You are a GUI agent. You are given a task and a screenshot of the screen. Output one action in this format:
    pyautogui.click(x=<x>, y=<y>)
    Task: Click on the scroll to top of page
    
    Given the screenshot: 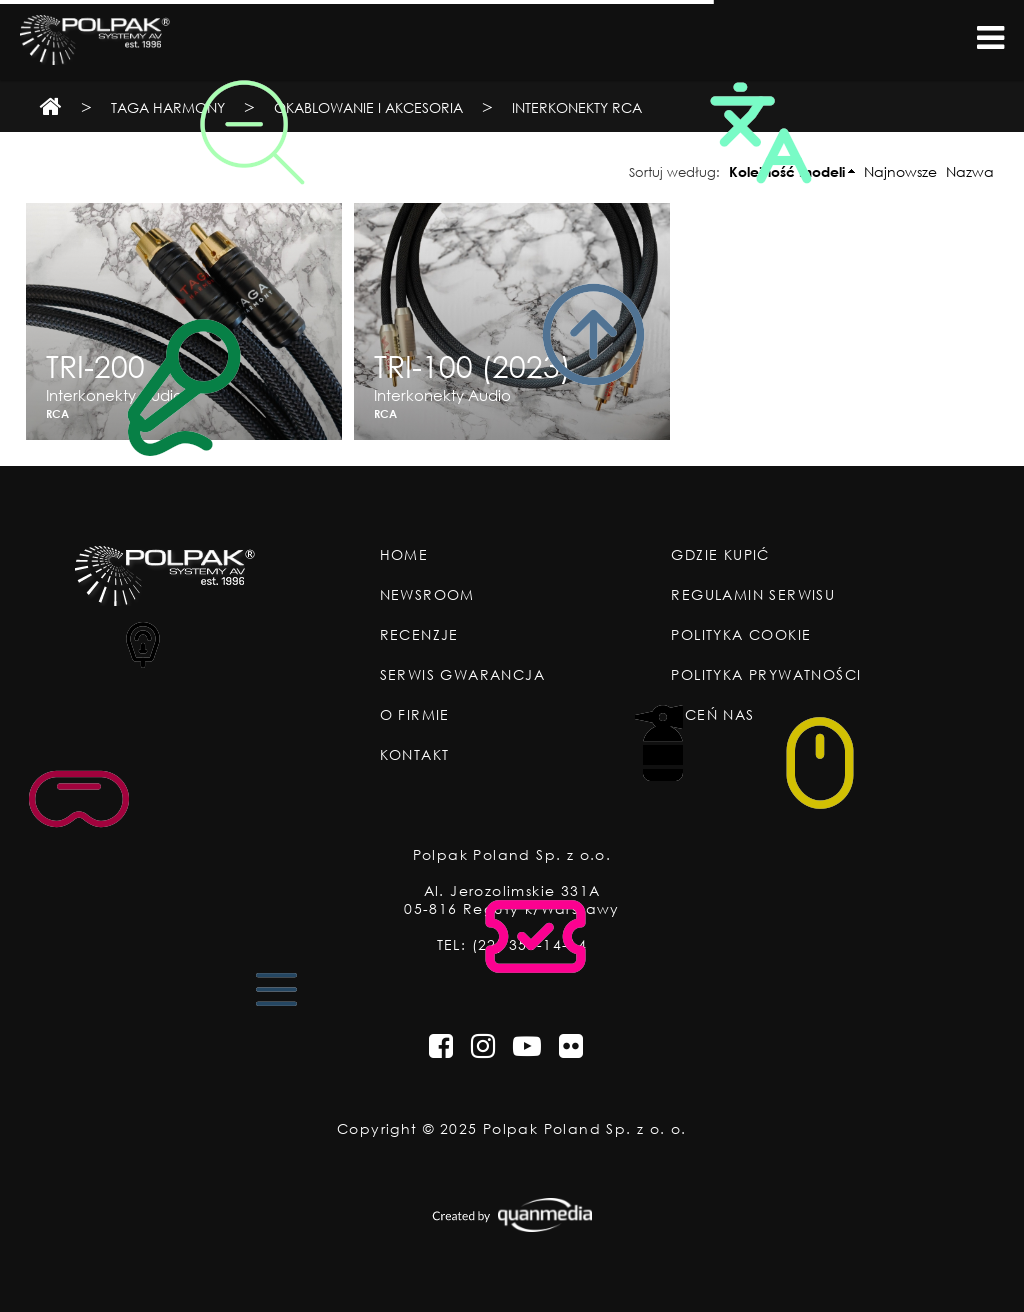 What is the action you would take?
    pyautogui.click(x=593, y=334)
    